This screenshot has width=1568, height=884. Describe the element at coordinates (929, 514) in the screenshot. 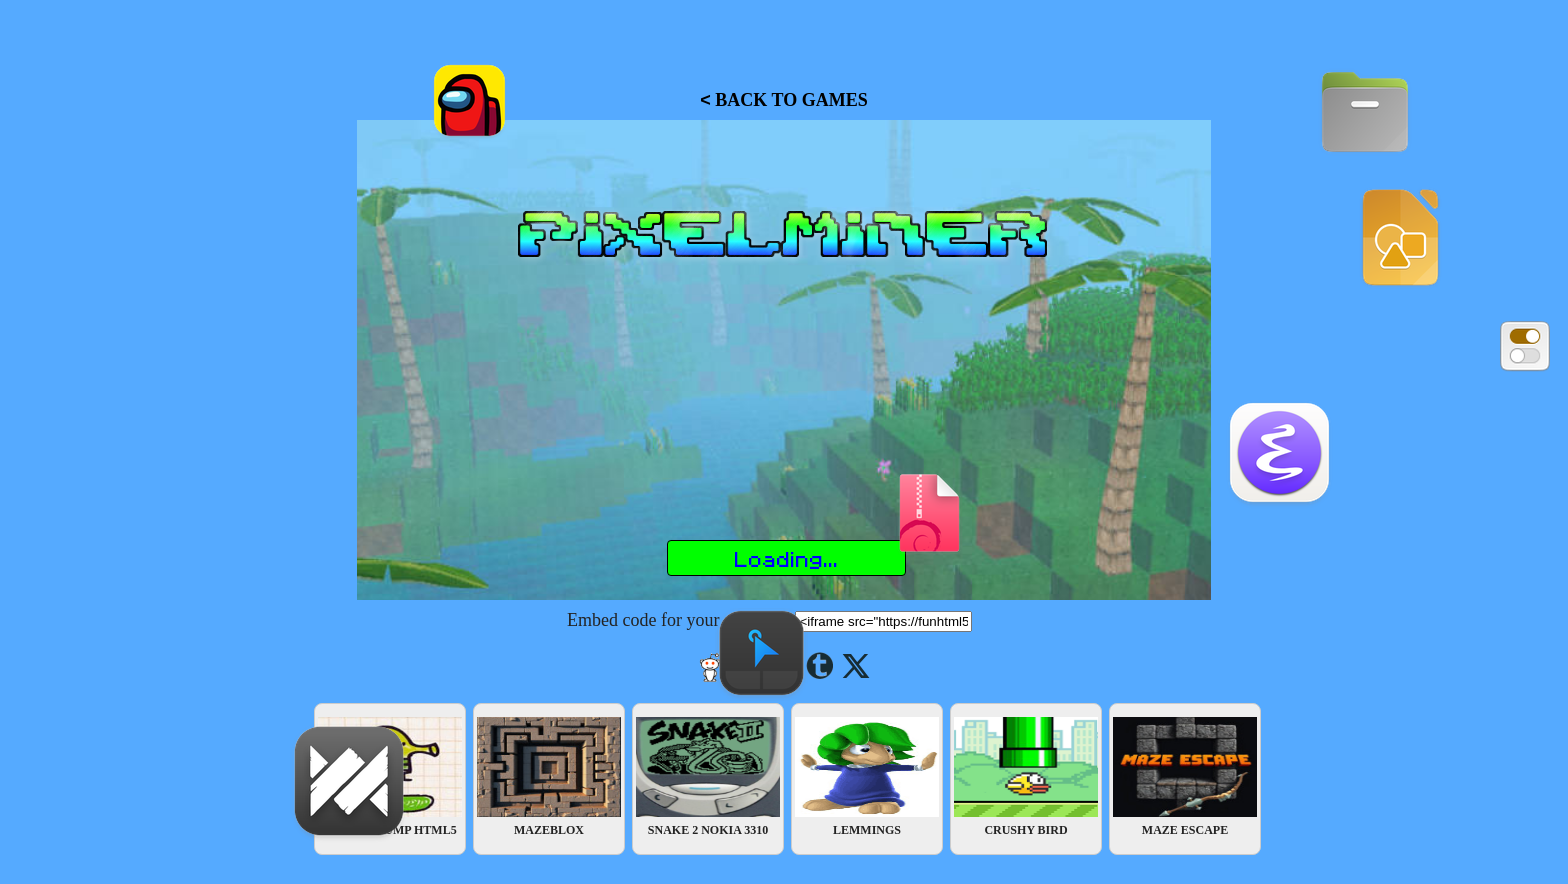

I see `a debian software package file` at that location.